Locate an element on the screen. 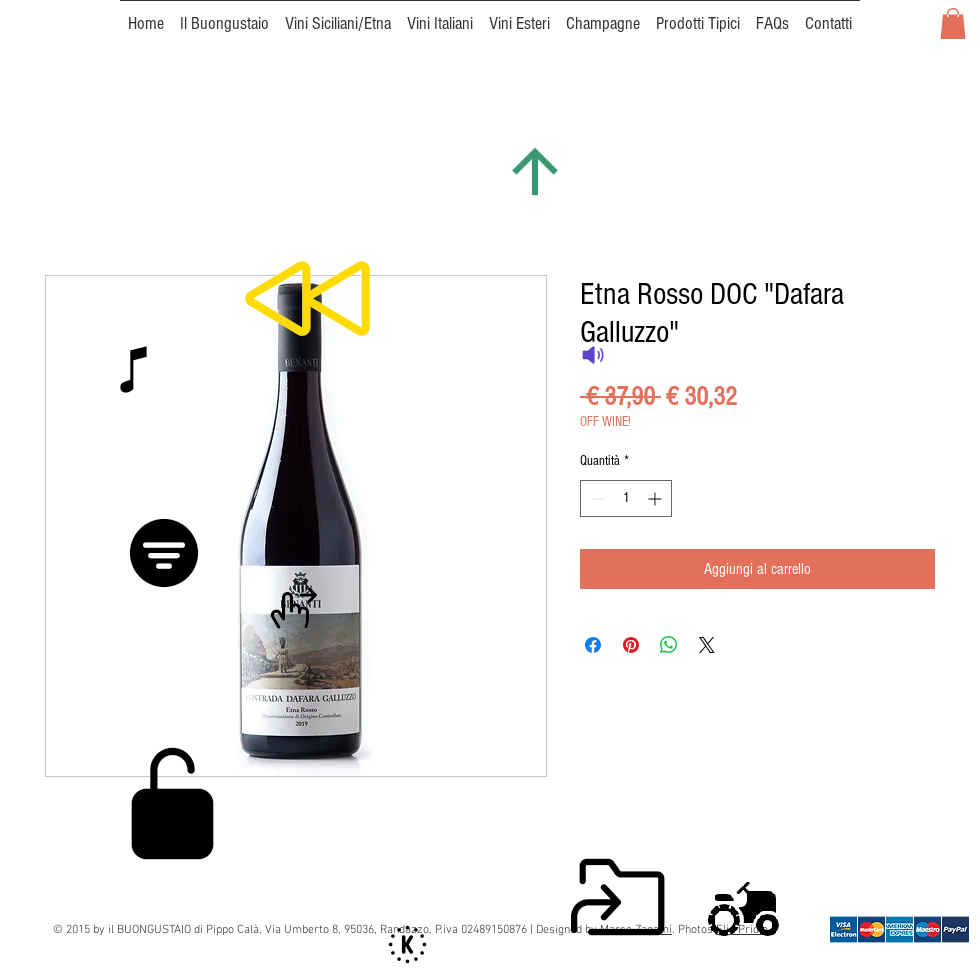 This screenshot has height=980, width=980. unlock or access secured content is located at coordinates (172, 803).